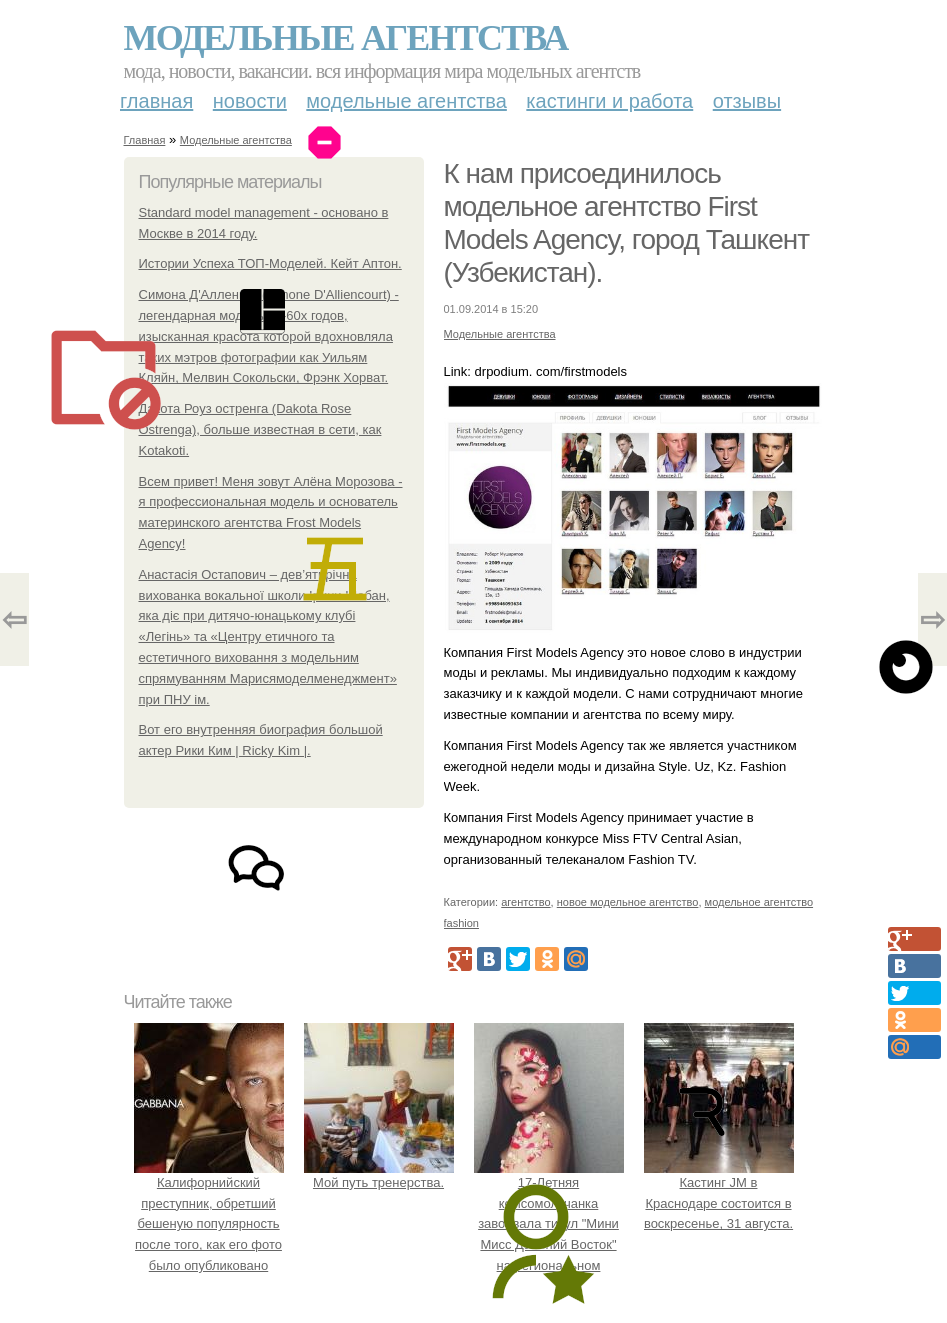  What do you see at coordinates (906, 667) in the screenshot?
I see `view or preview content` at bounding box center [906, 667].